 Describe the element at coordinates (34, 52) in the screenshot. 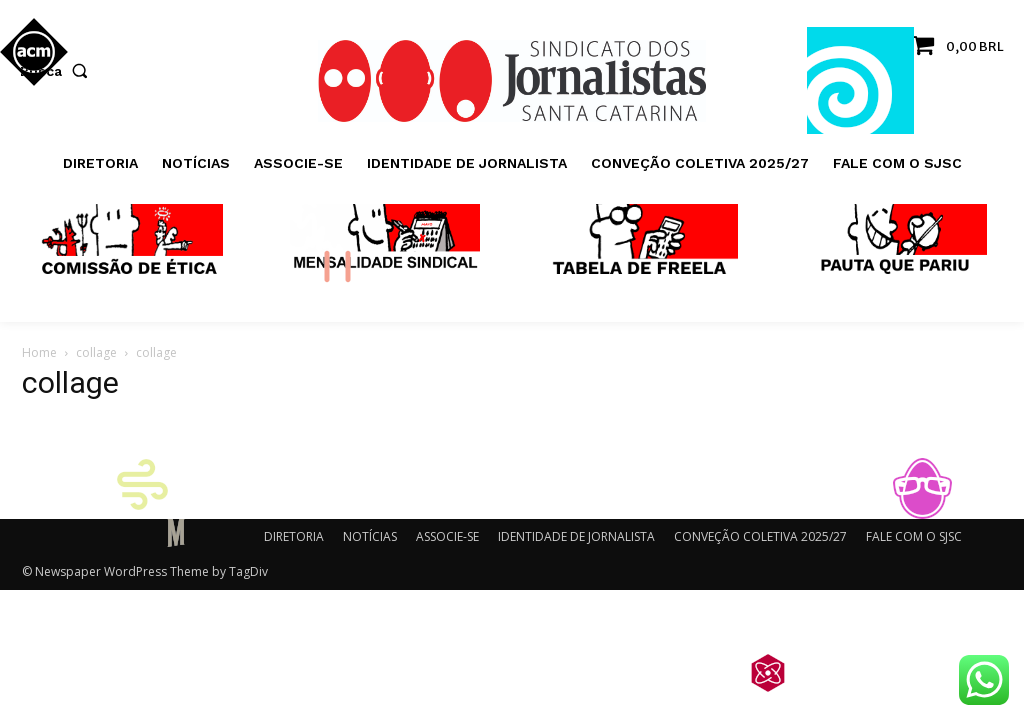

I see `association for computing machinery logo` at that location.